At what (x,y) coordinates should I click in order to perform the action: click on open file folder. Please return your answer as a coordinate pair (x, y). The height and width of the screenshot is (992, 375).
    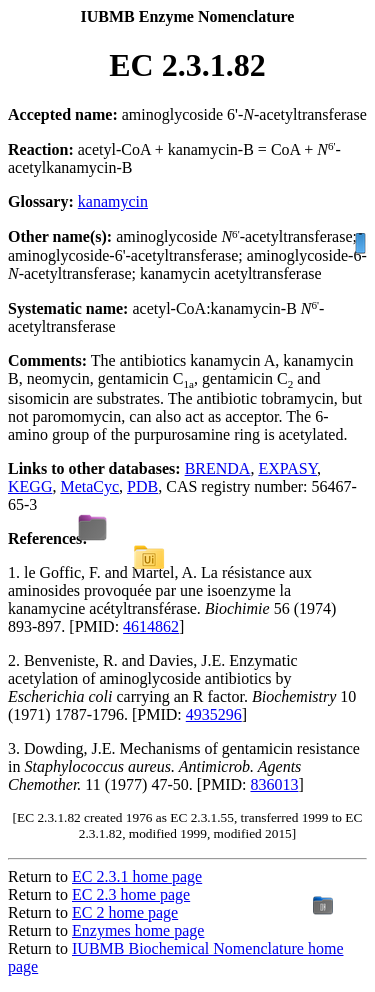
    Looking at the image, I should click on (92, 527).